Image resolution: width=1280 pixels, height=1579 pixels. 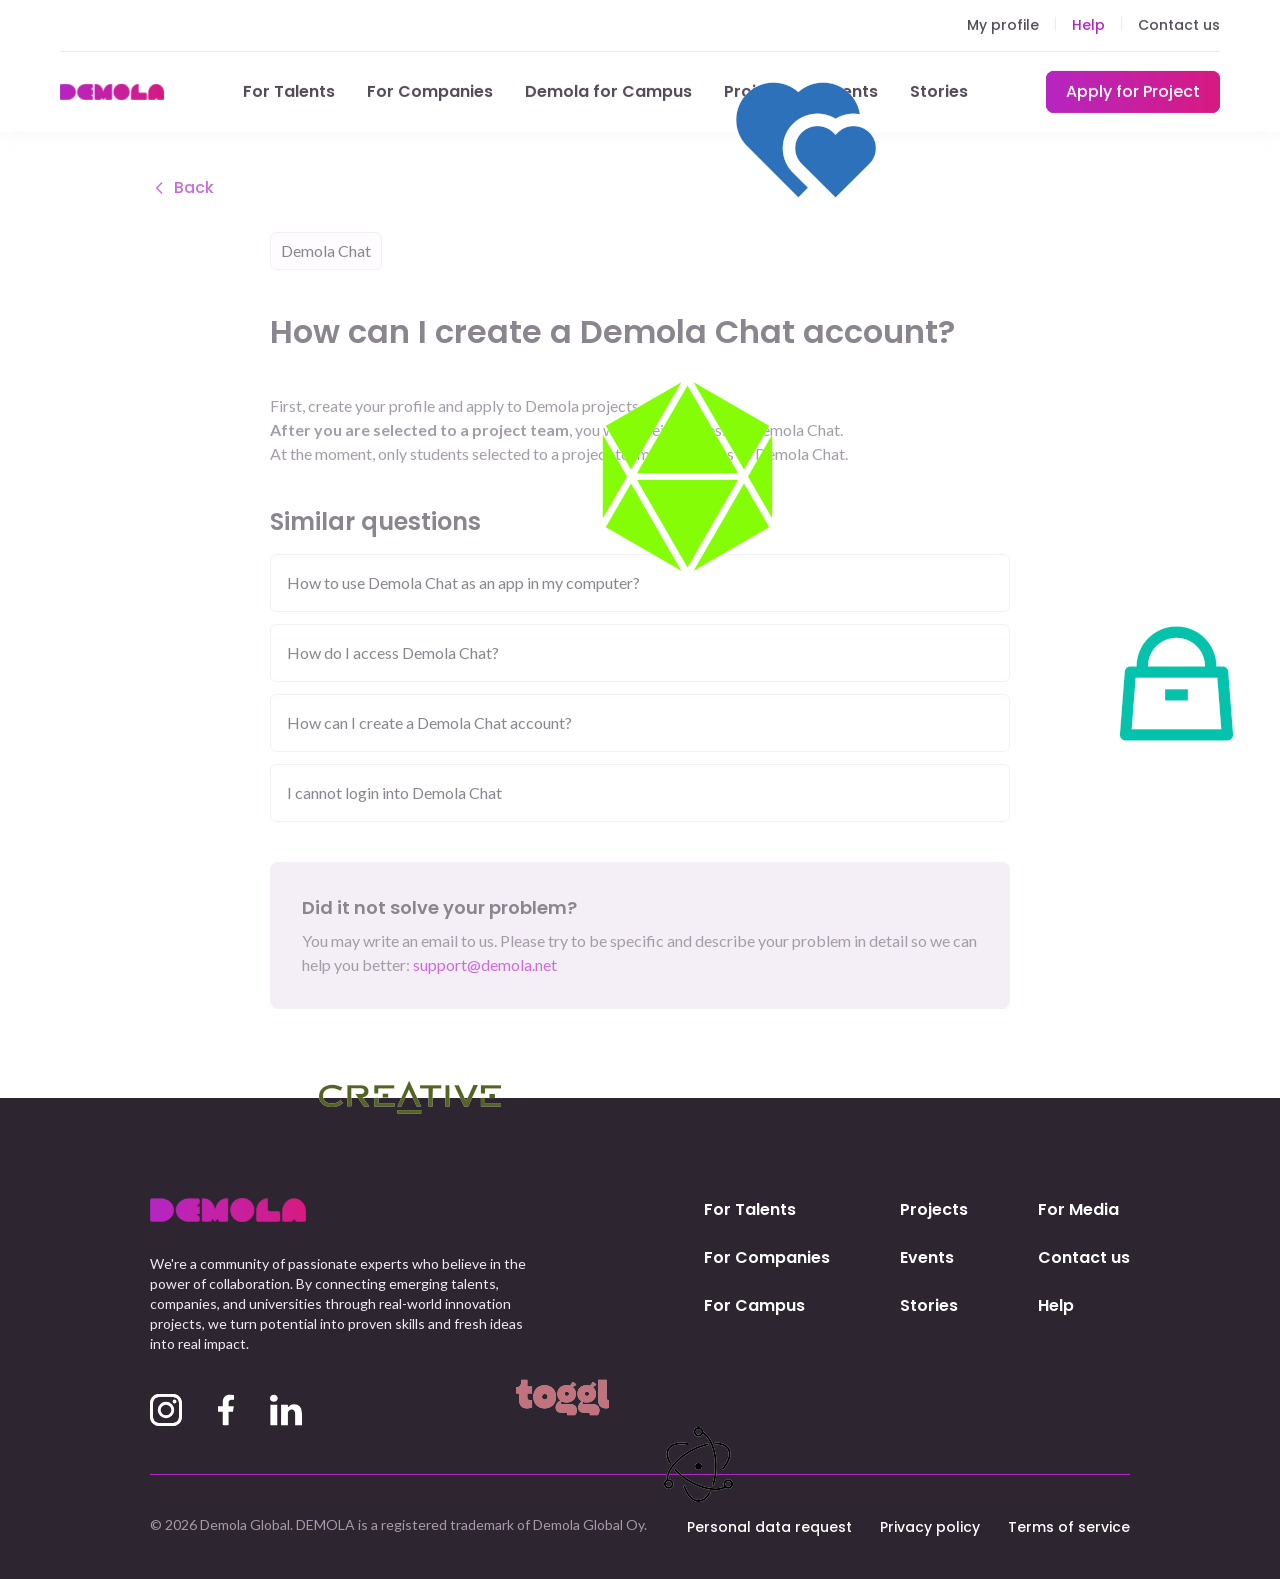 I want to click on open Toggl time tracking app, so click(x=562, y=1397).